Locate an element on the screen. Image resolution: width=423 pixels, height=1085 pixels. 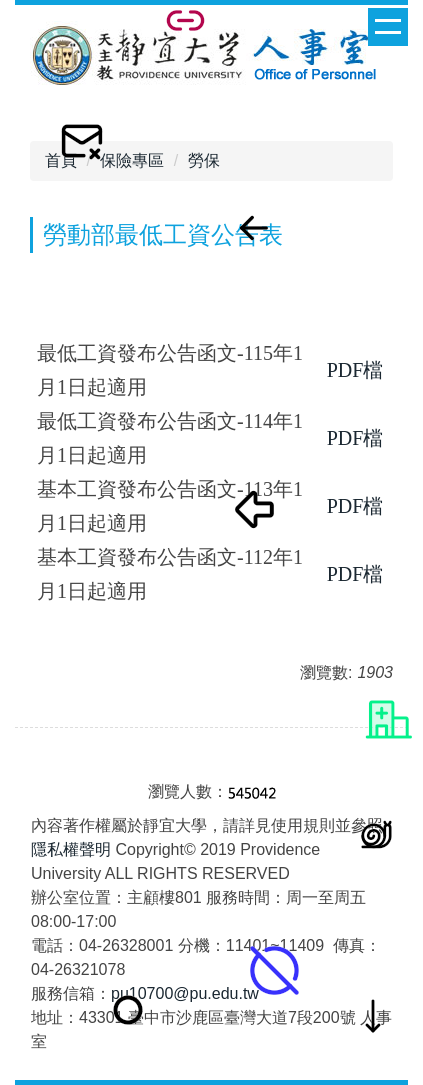
delete an email message is located at coordinates (82, 141).